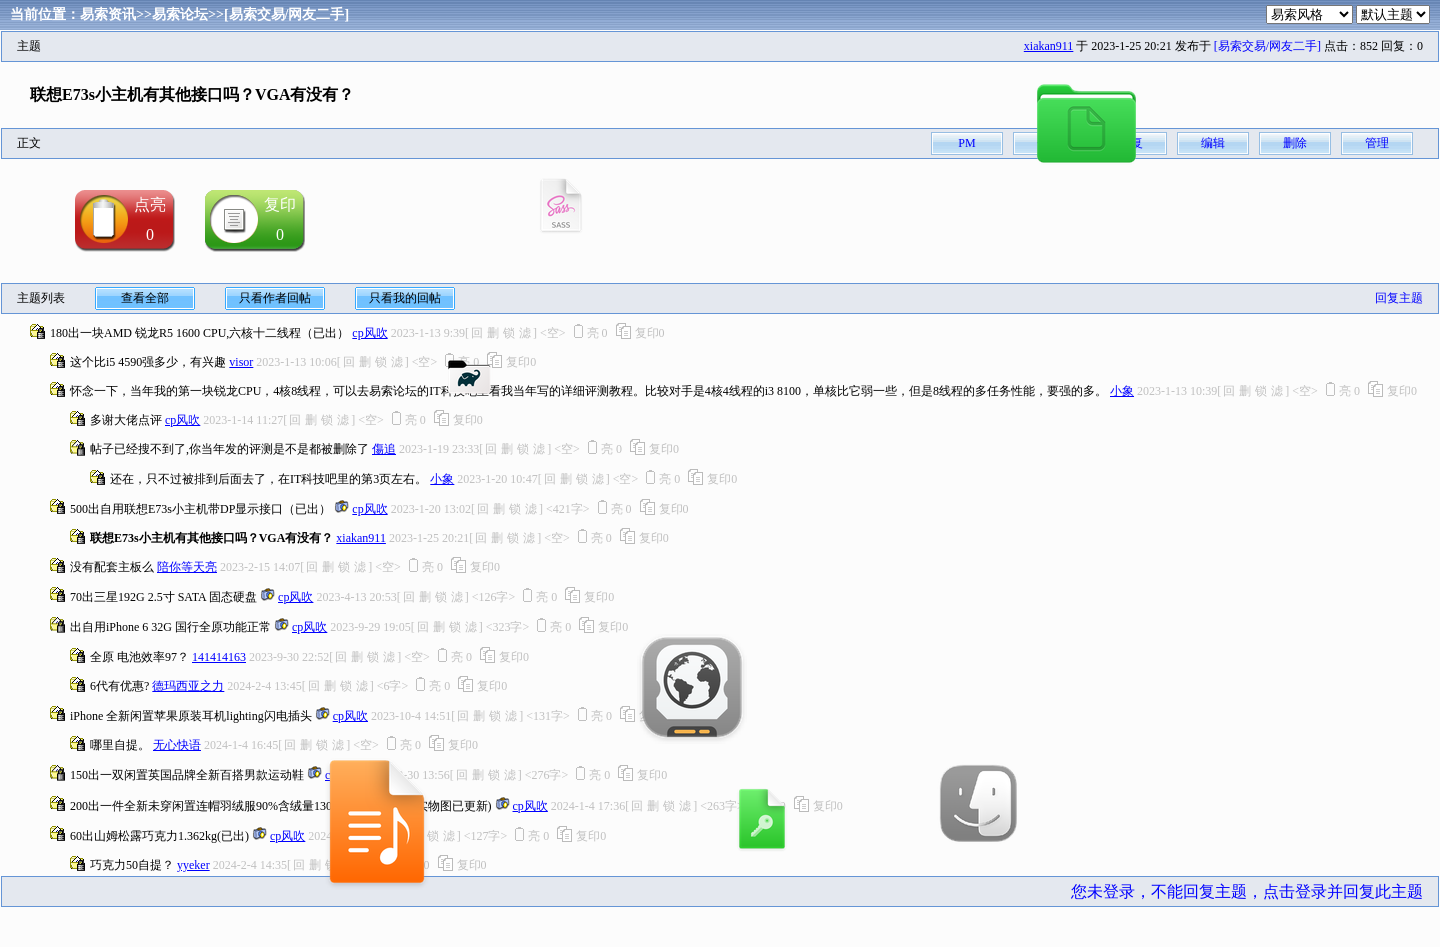 The image size is (1440, 947). I want to click on sass stylesheet file, so click(561, 206).